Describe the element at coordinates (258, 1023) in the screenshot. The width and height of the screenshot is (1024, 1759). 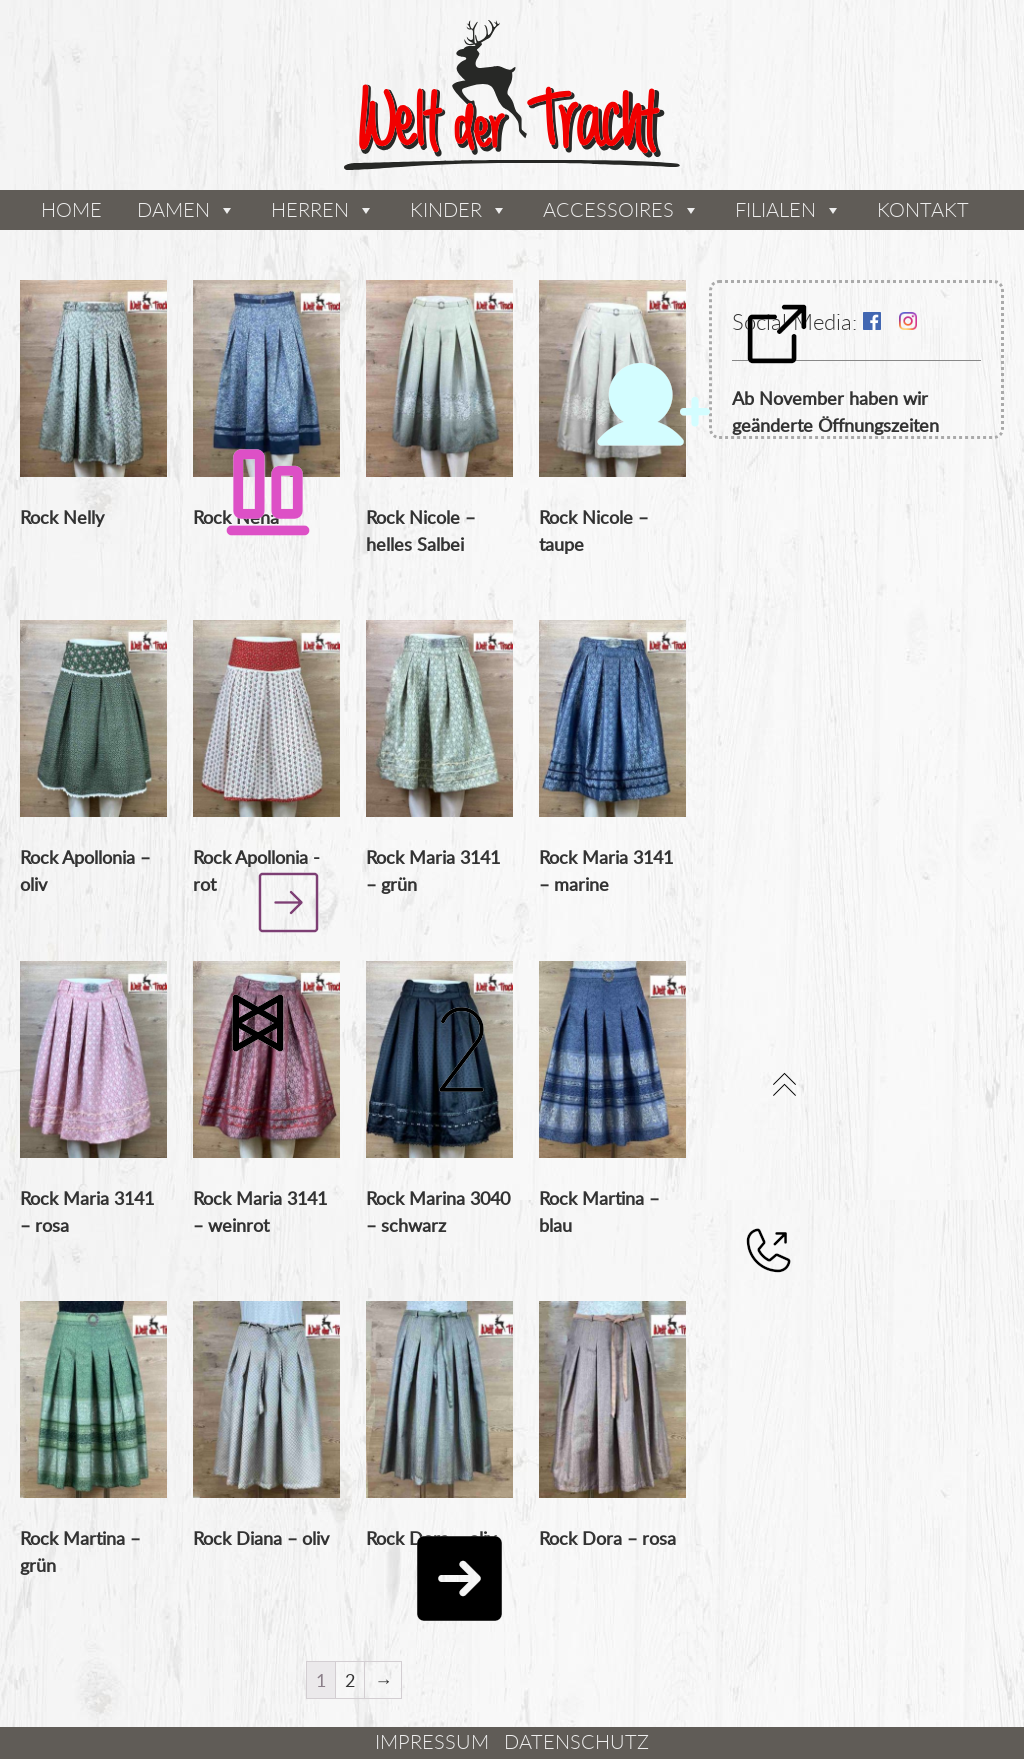
I see `backbone.js framework logo` at that location.